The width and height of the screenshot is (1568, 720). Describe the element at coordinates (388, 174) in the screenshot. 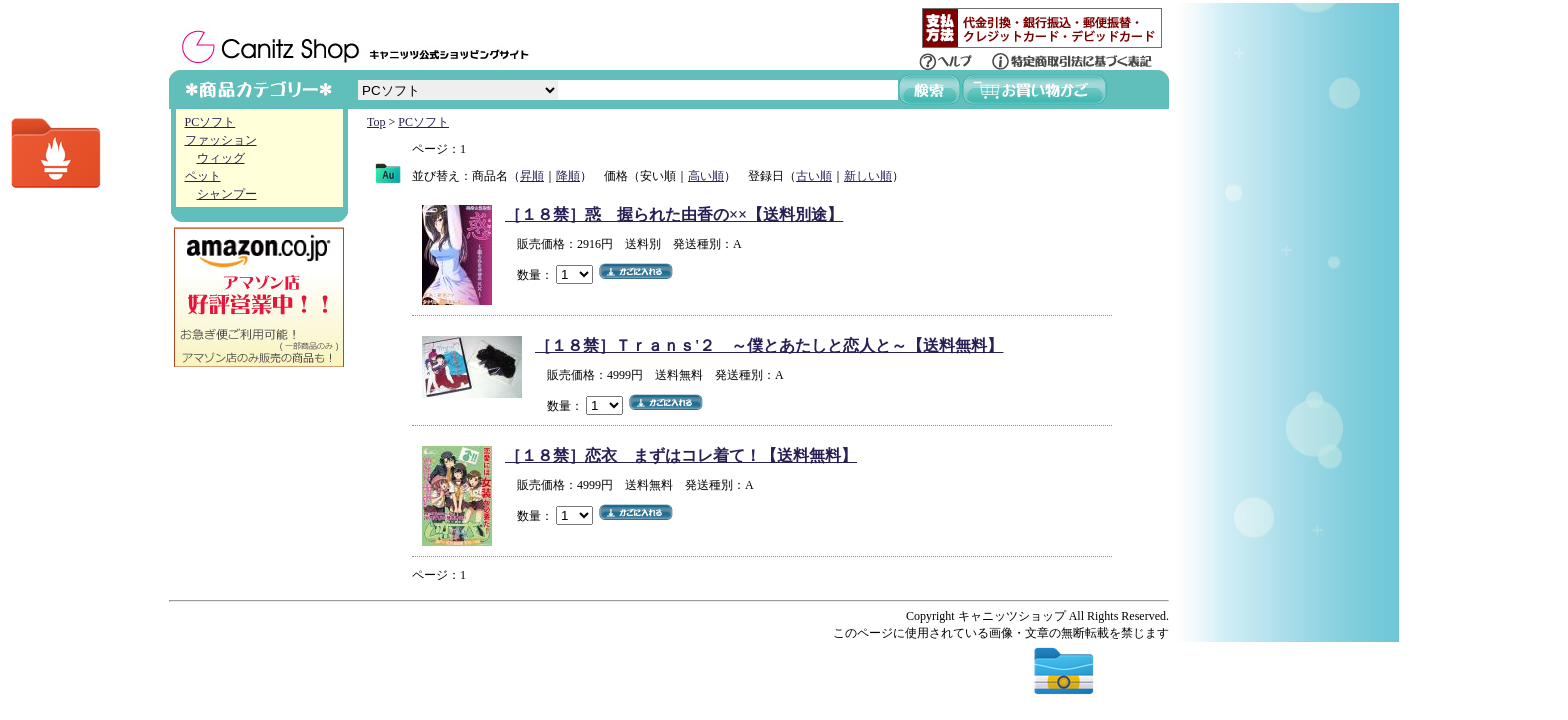

I see `open Adobe Audition project files folder` at that location.